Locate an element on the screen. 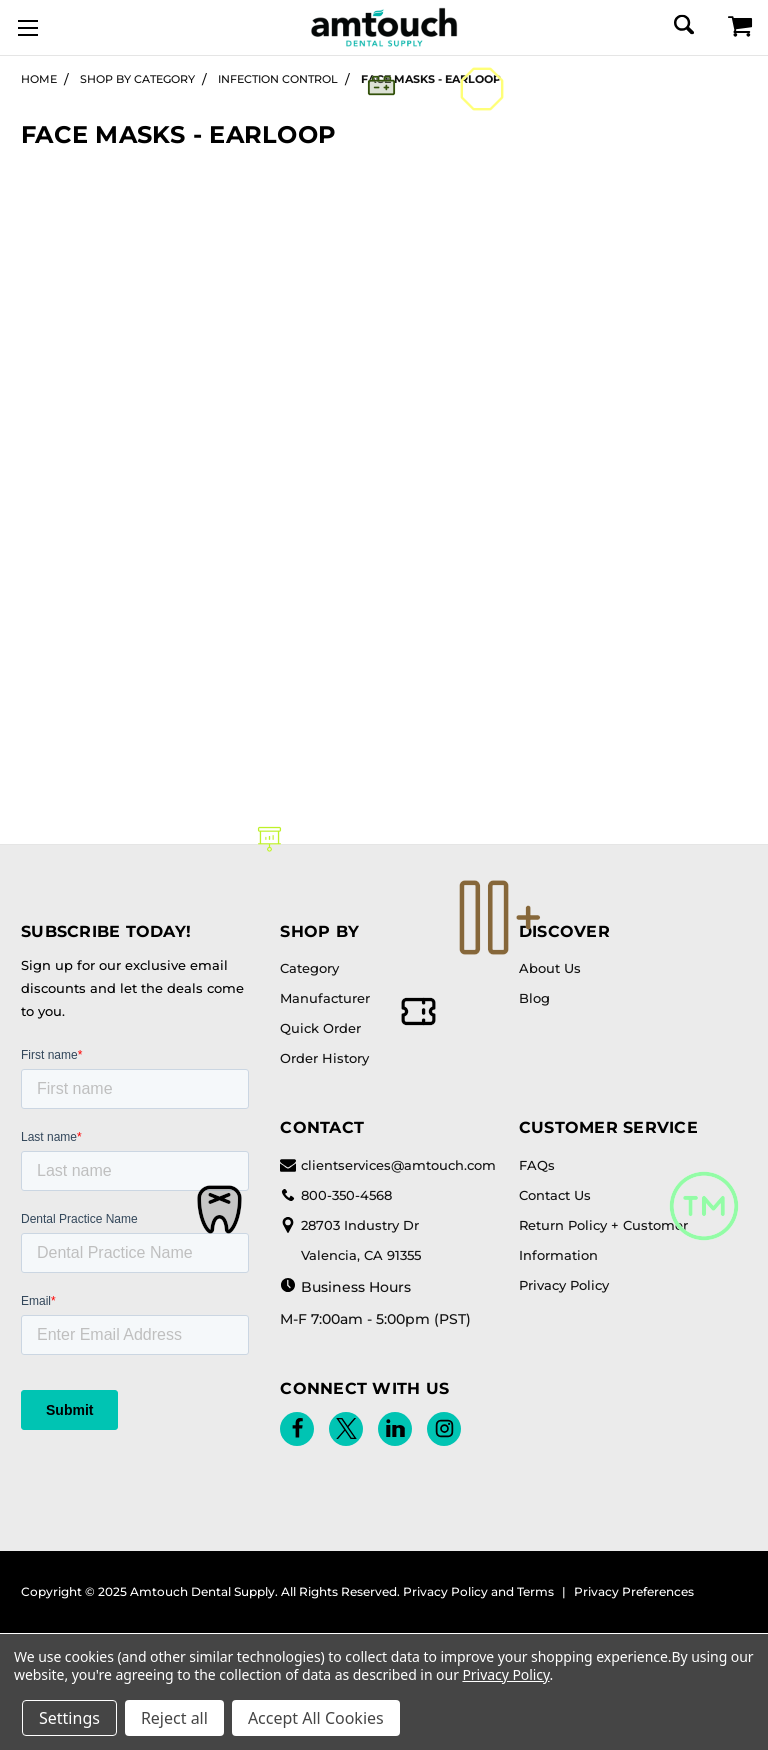  view car battery status is located at coordinates (381, 86).